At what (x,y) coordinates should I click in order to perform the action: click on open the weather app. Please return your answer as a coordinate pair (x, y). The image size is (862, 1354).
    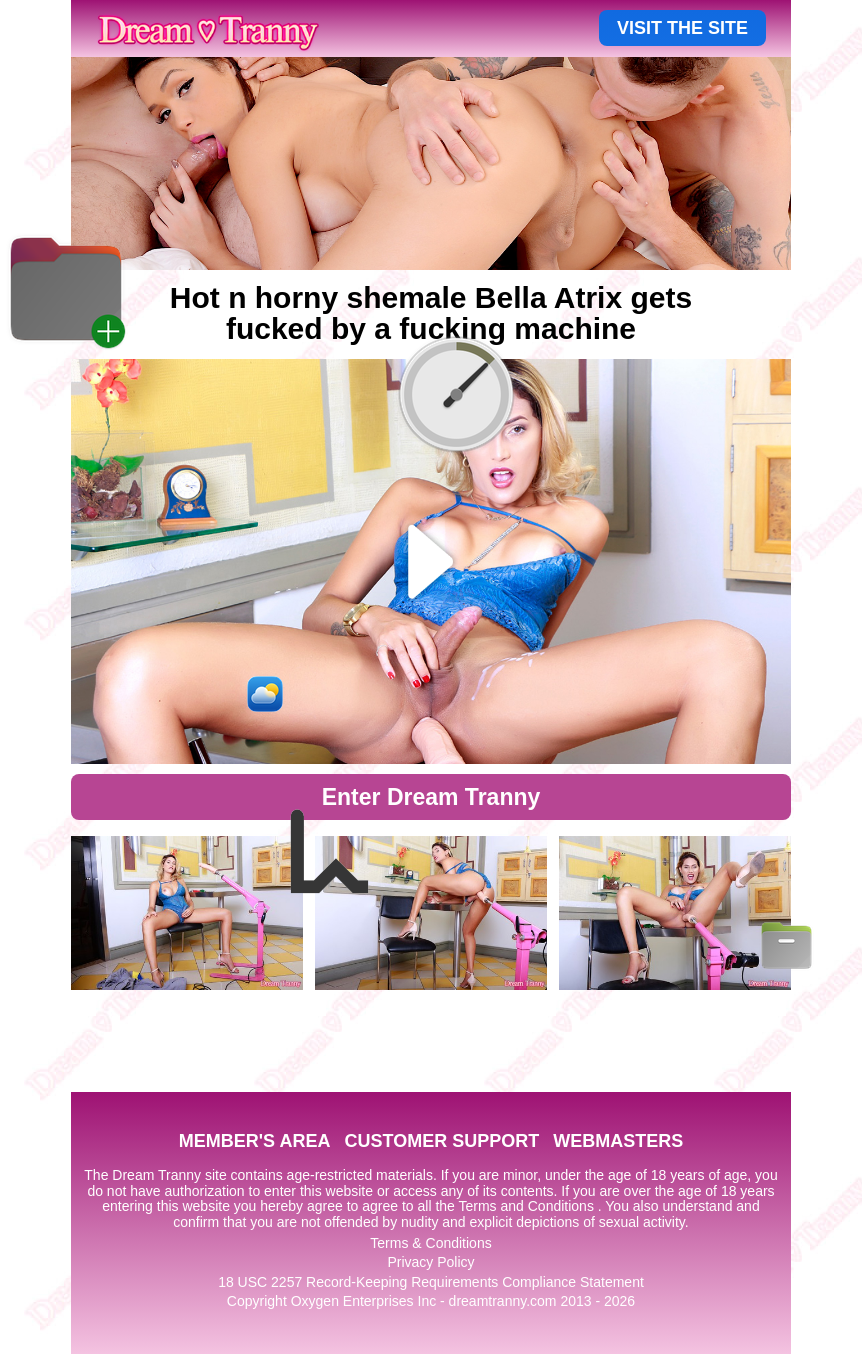
    Looking at the image, I should click on (265, 694).